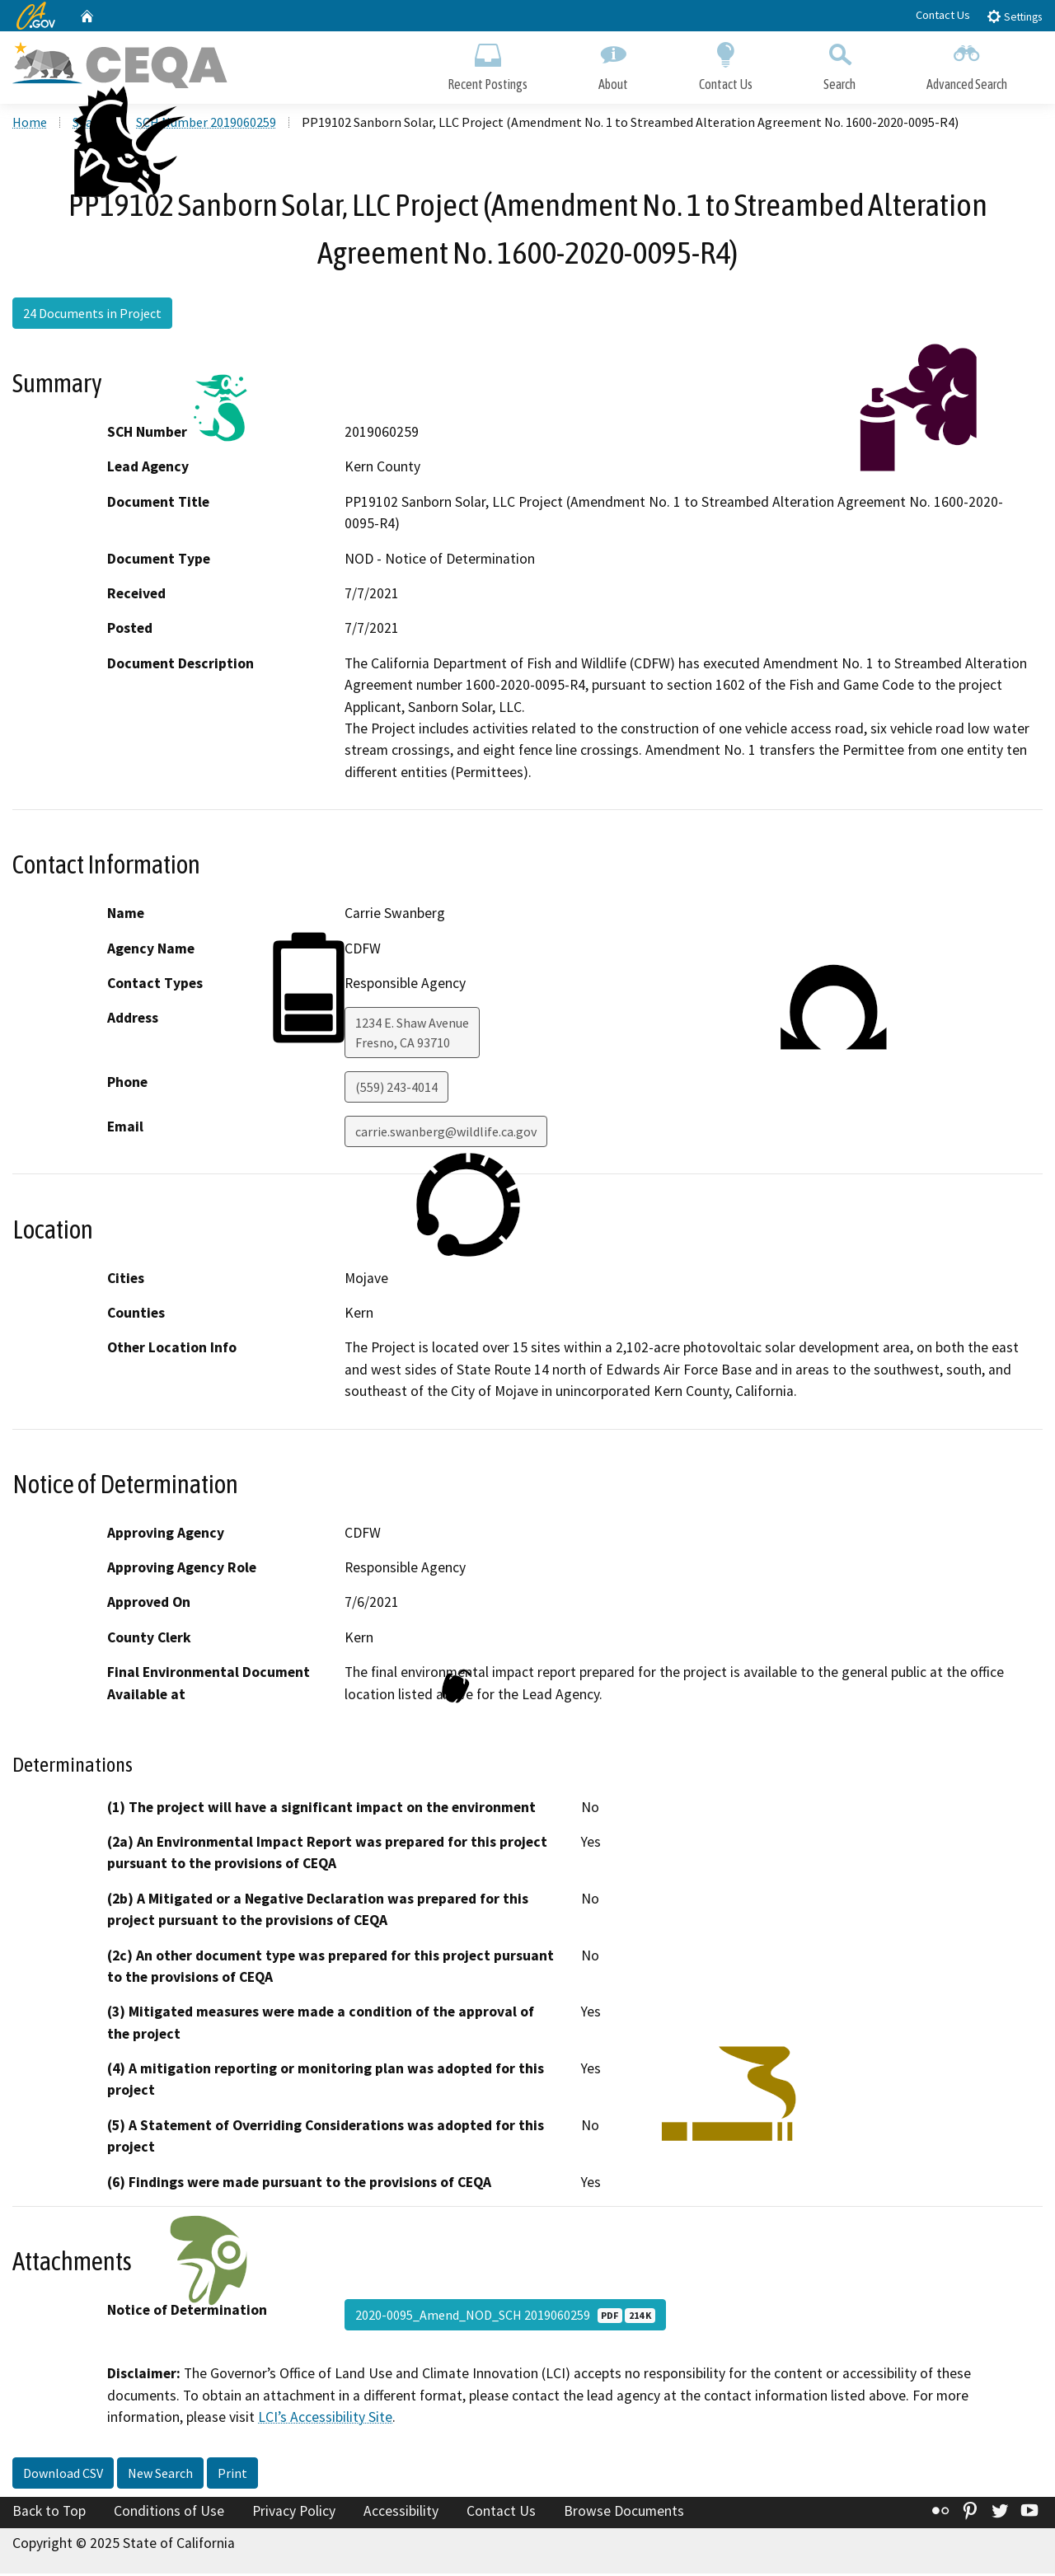 This screenshot has height=2576, width=1055. I want to click on represents omega or final/end state in a game, so click(832, 1007).